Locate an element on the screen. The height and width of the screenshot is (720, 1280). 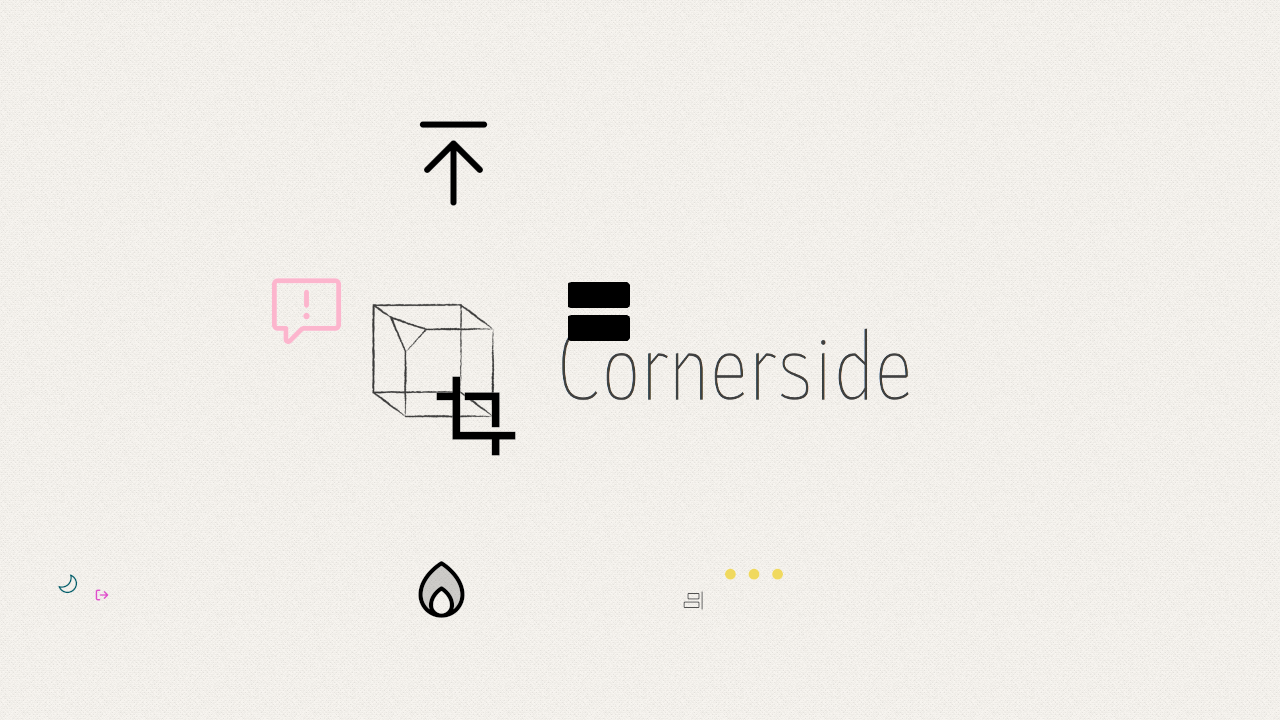
report an issue or problem is located at coordinates (306, 309).